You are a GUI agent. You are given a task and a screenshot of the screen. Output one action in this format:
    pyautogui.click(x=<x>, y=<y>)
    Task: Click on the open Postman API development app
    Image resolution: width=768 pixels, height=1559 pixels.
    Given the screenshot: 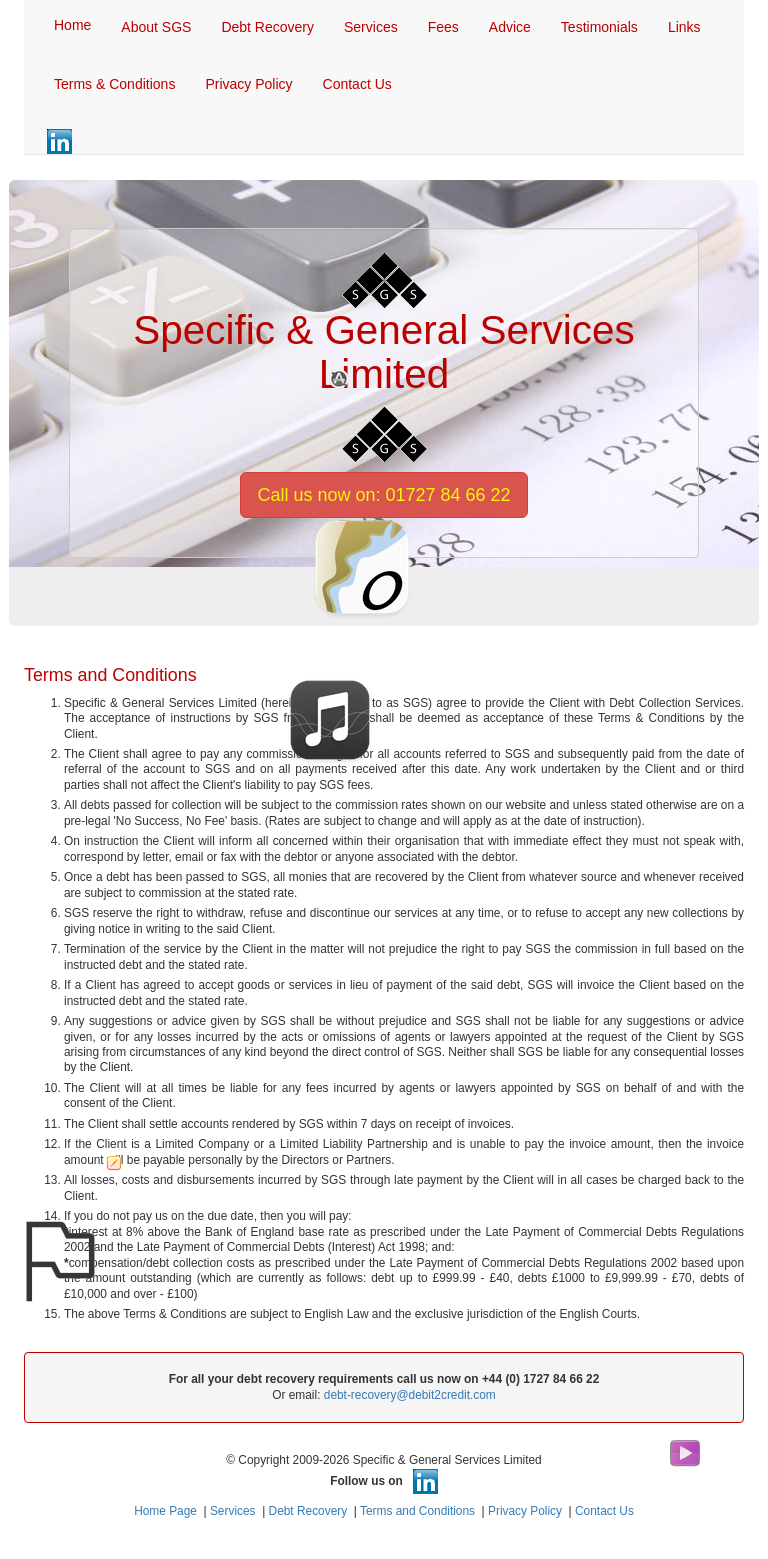 What is the action you would take?
    pyautogui.click(x=114, y=1163)
    